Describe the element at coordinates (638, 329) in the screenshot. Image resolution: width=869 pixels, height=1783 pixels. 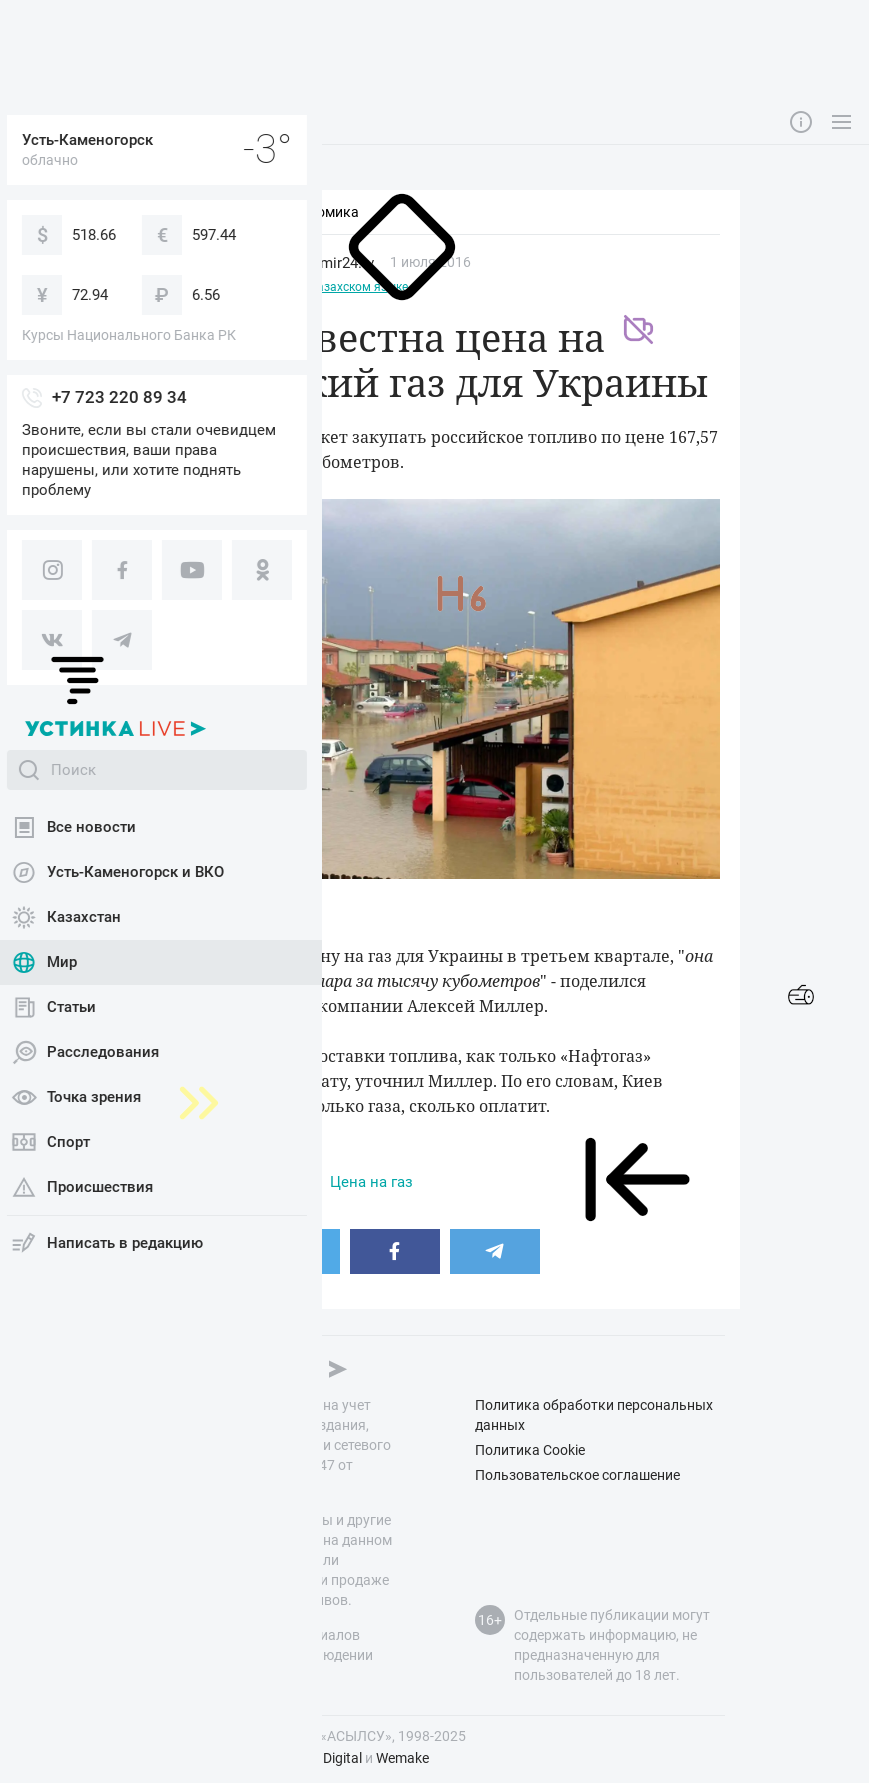
I see `no beverages allowed` at that location.